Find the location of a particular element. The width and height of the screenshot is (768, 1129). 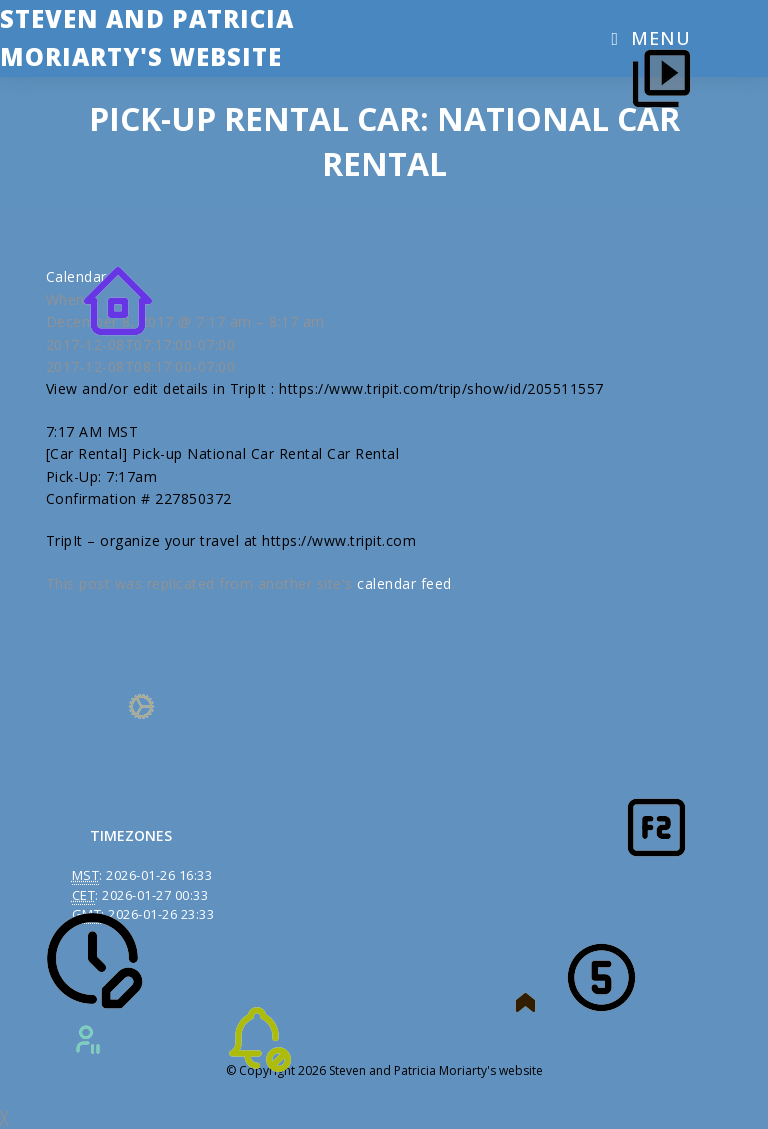

toggle F2 function key shortcut is located at coordinates (656, 827).